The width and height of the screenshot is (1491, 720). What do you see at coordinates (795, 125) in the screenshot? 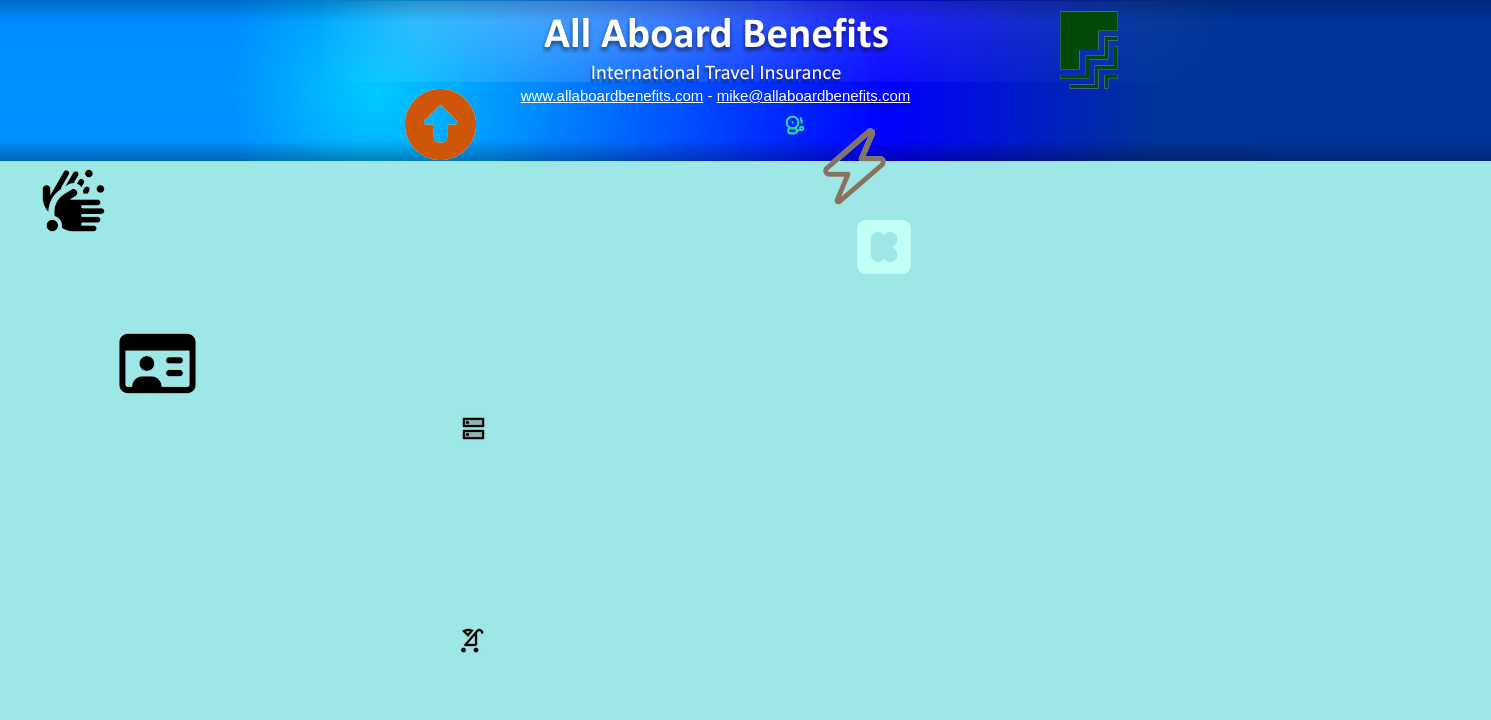
I see `trigger an alarm or alert` at bounding box center [795, 125].